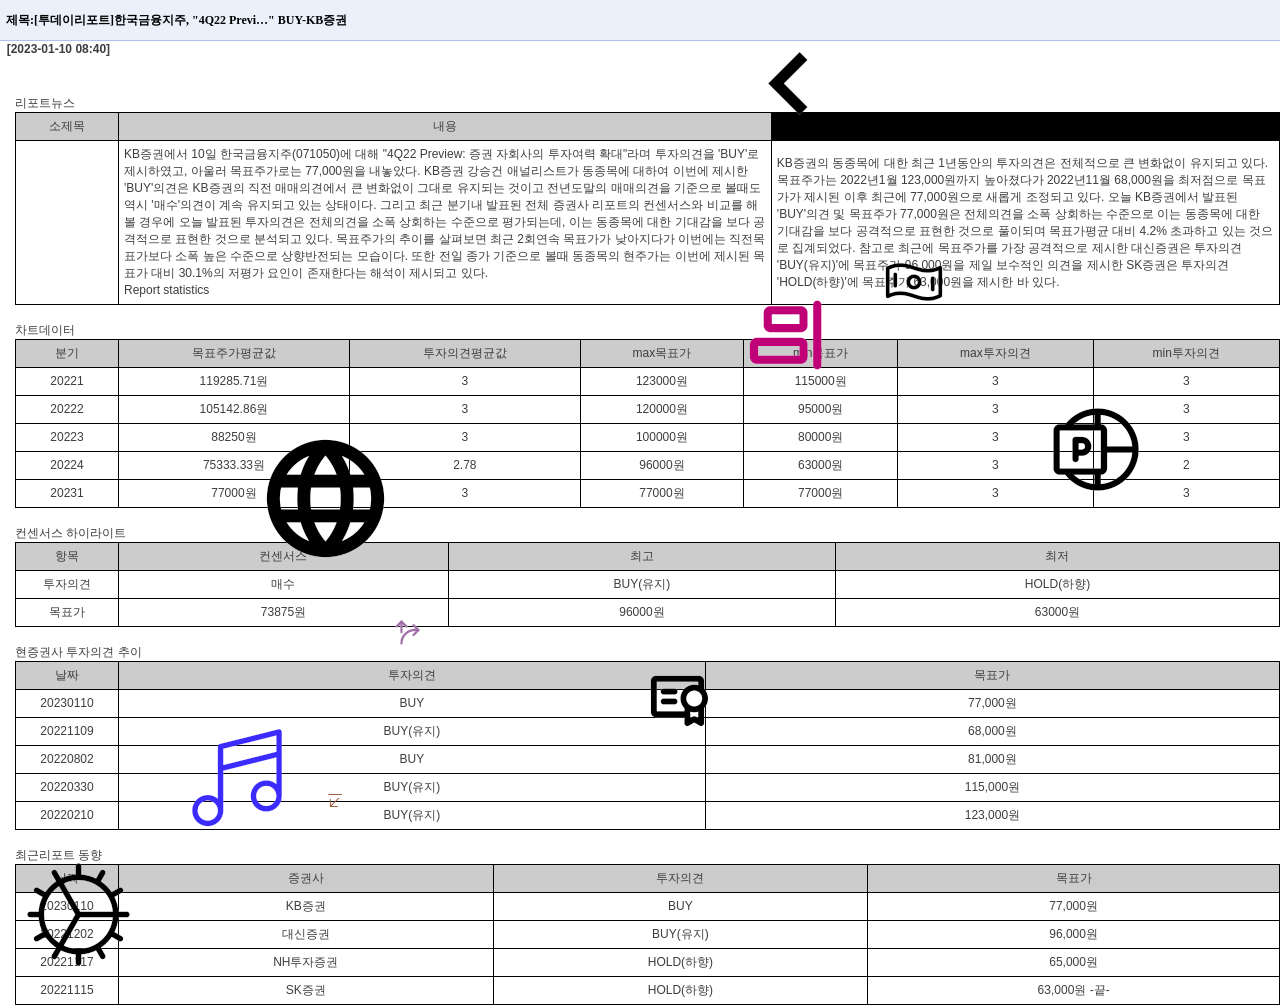 The width and height of the screenshot is (1280, 1005). What do you see at coordinates (242, 779) in the screenshot?
I see `access music library or audio player` at bounding box center [242, 779].